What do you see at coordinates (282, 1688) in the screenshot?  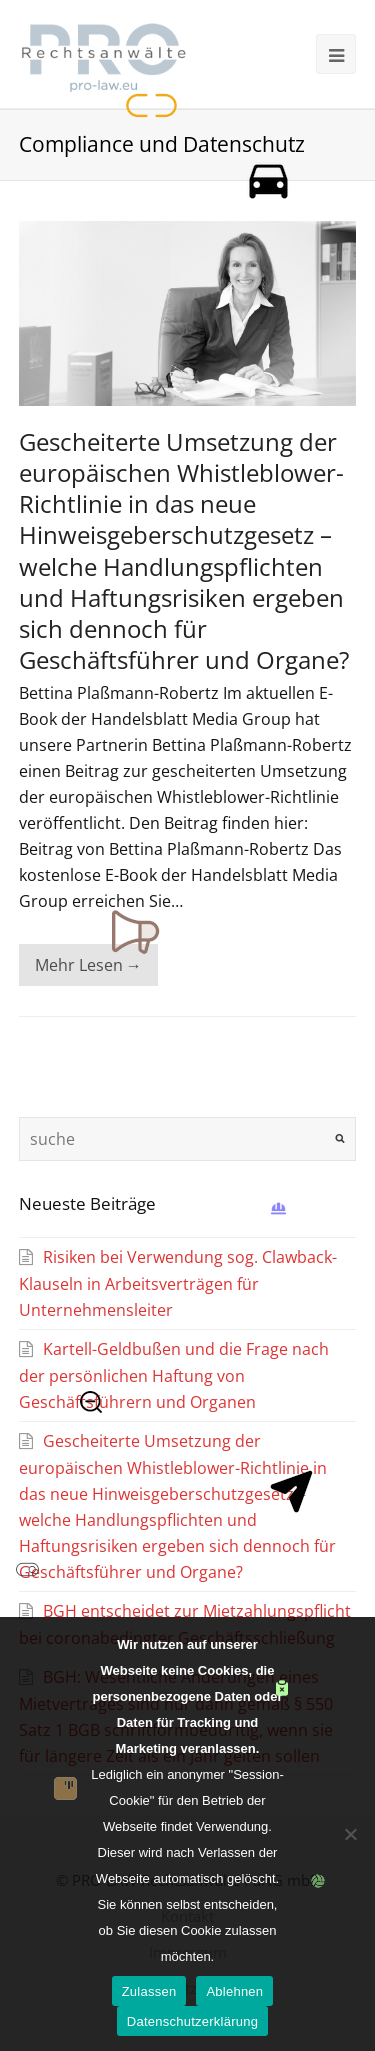 I see `clear clipboard contents` at bounding box center [282, 1688].